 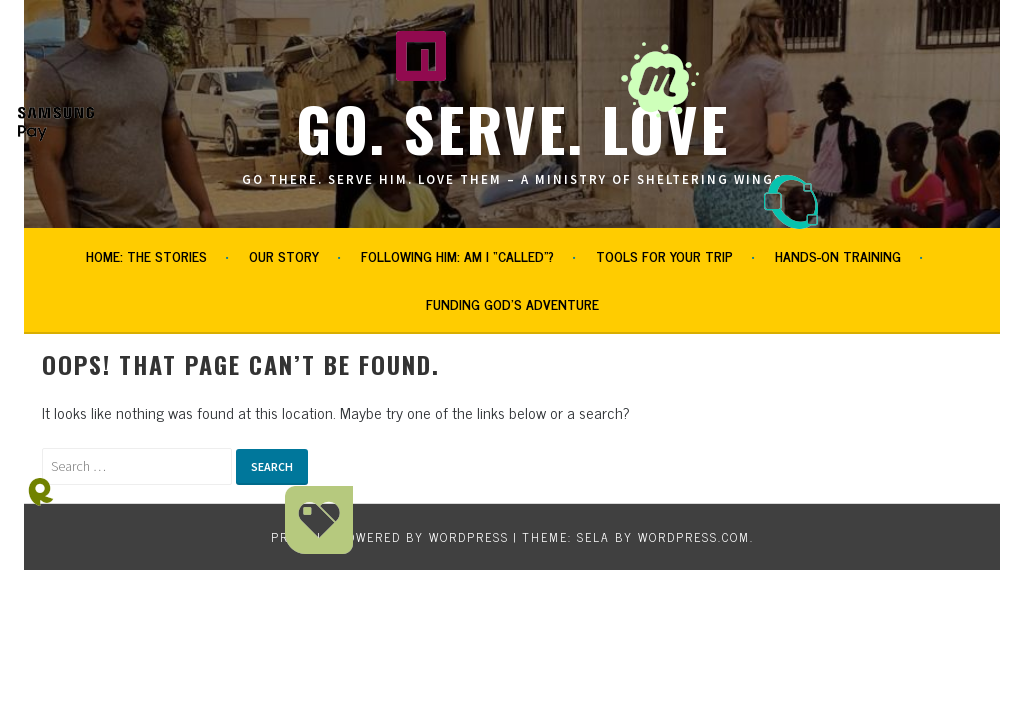 What do you see at coordinates (41, 492) in the screenshot?
I see `open the Rapid API platform` at bounding box center [41, 492].